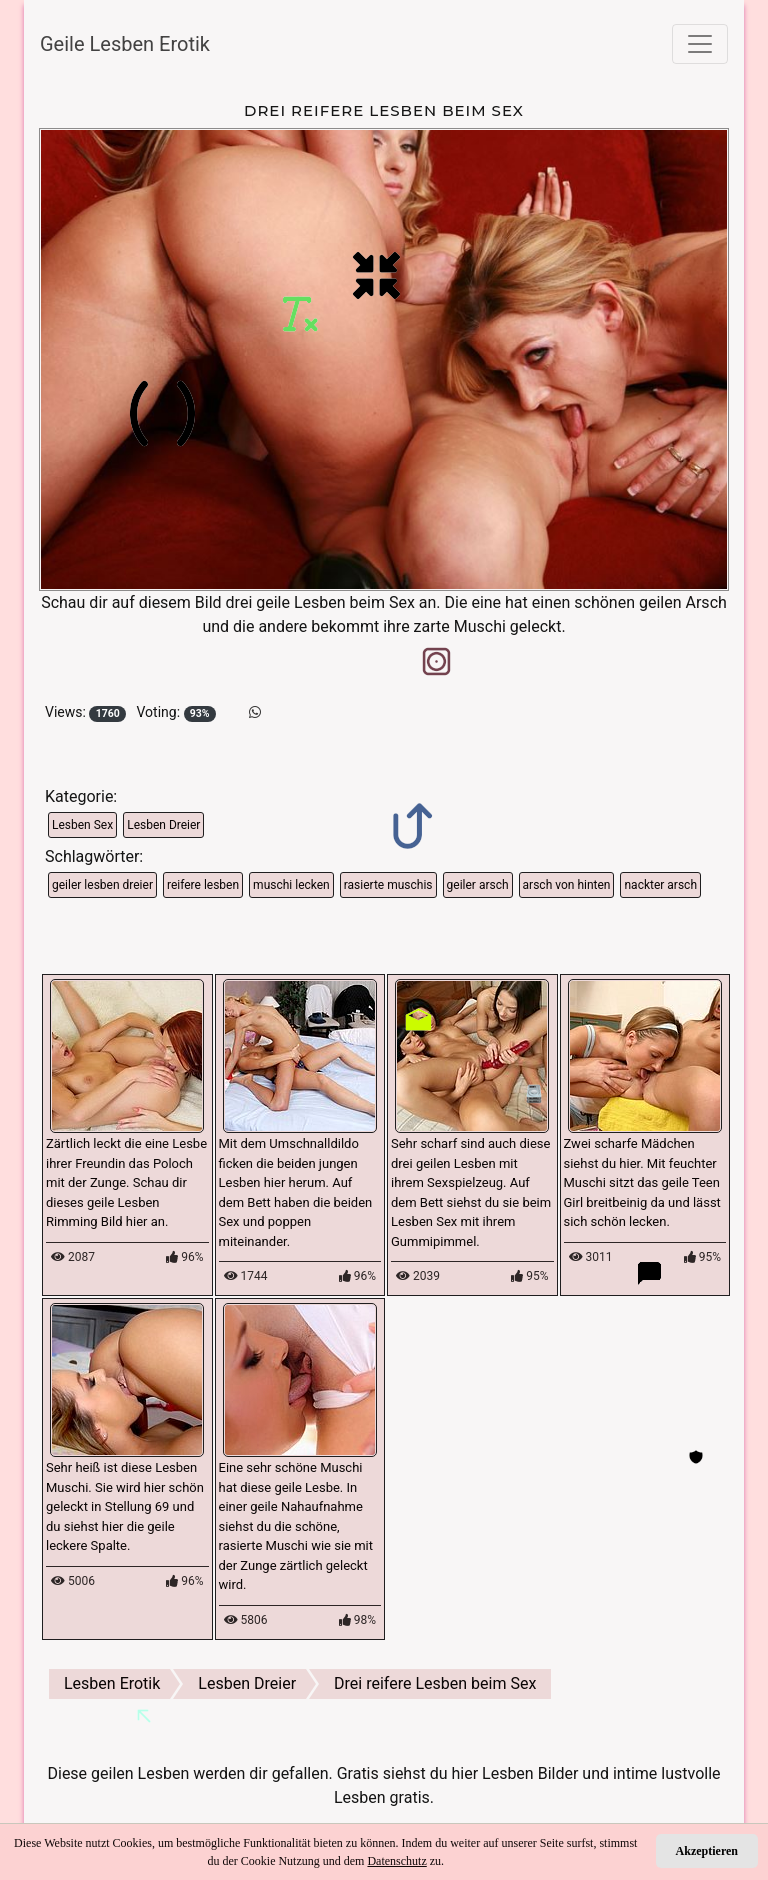 The width and height of the screenshot is (768, 1880). Describe the element at coordinates (436, 661) in the screenshot. I see `tumble dry on low heat setting` at that location.